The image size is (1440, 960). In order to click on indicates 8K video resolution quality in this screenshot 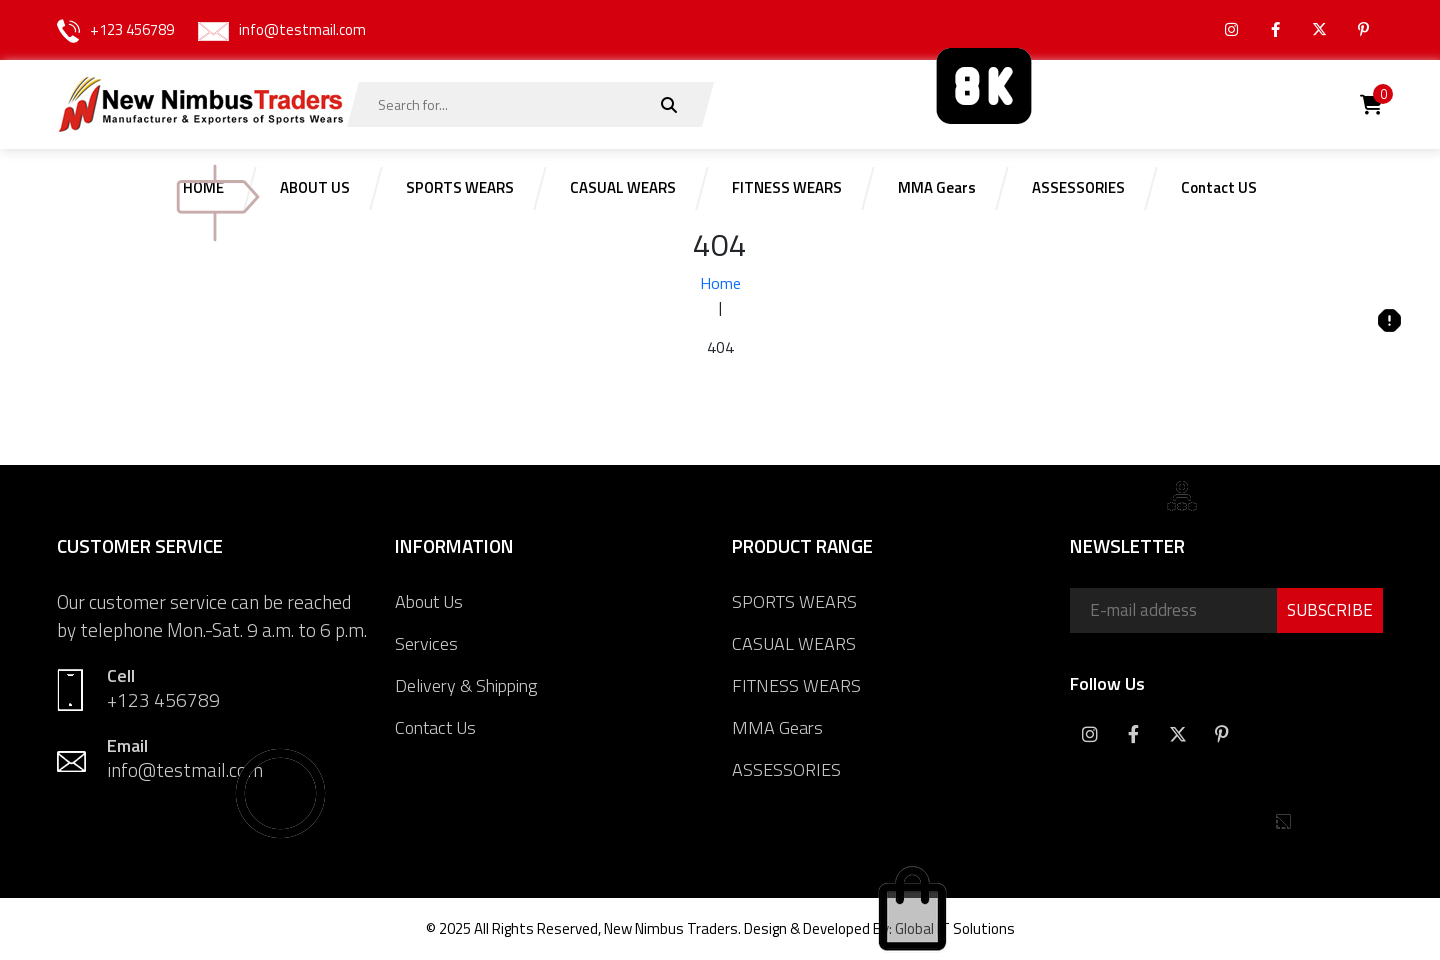, I will do `click(984, 86)`.